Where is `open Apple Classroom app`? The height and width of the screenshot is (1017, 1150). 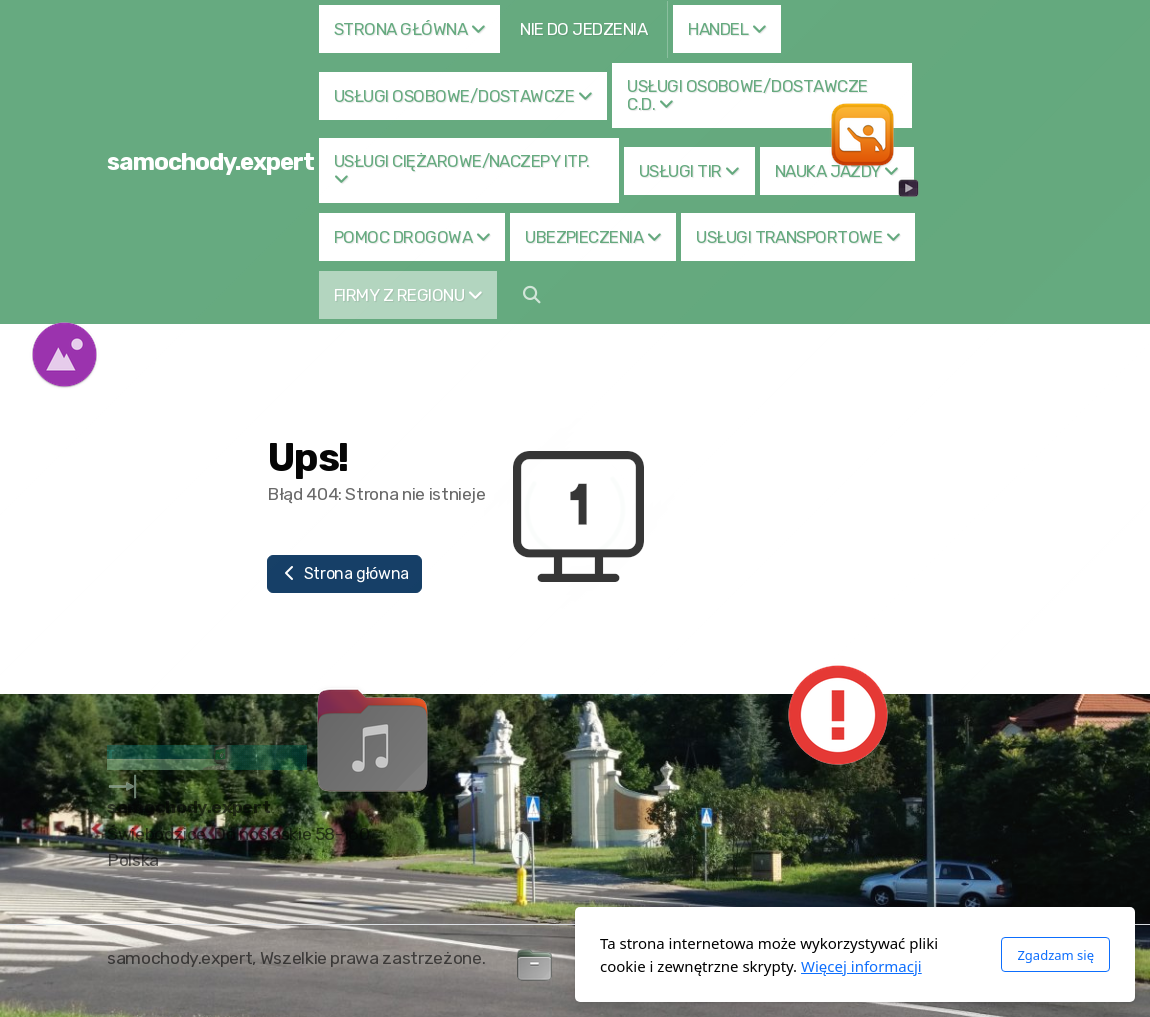
open Apple Classroom app is located at coordinates (862, 134).